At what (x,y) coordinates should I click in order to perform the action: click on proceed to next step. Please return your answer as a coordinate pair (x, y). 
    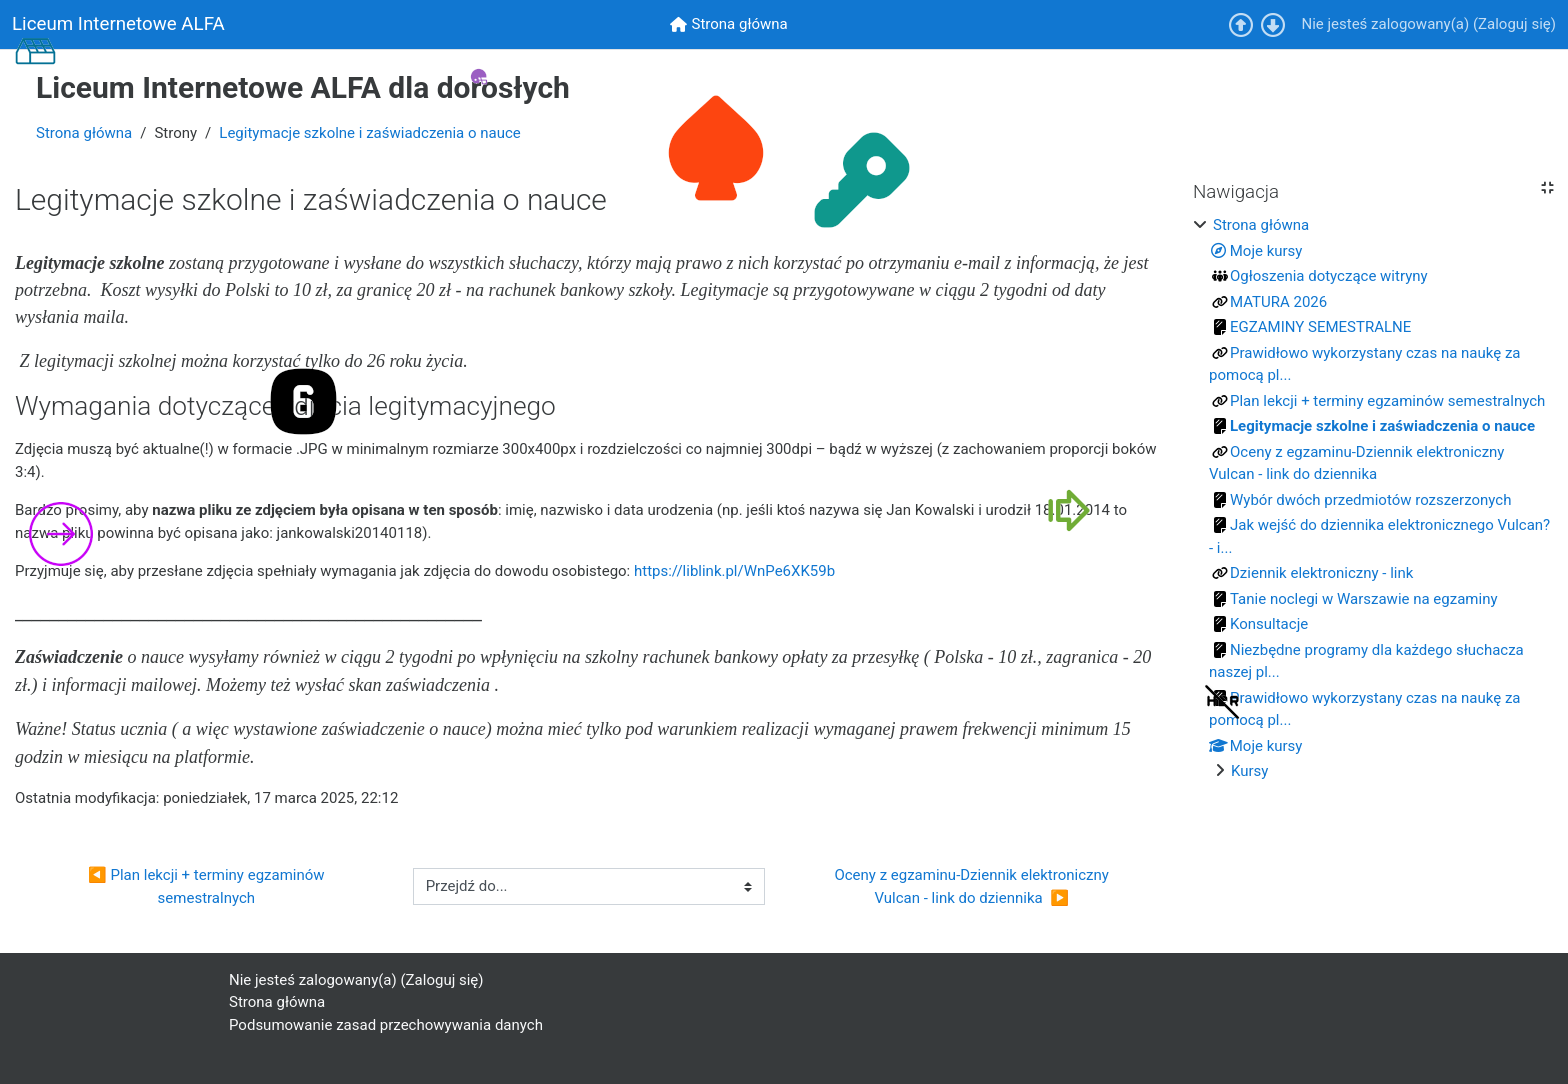
    Looking at the image, I should click on (61, 534).